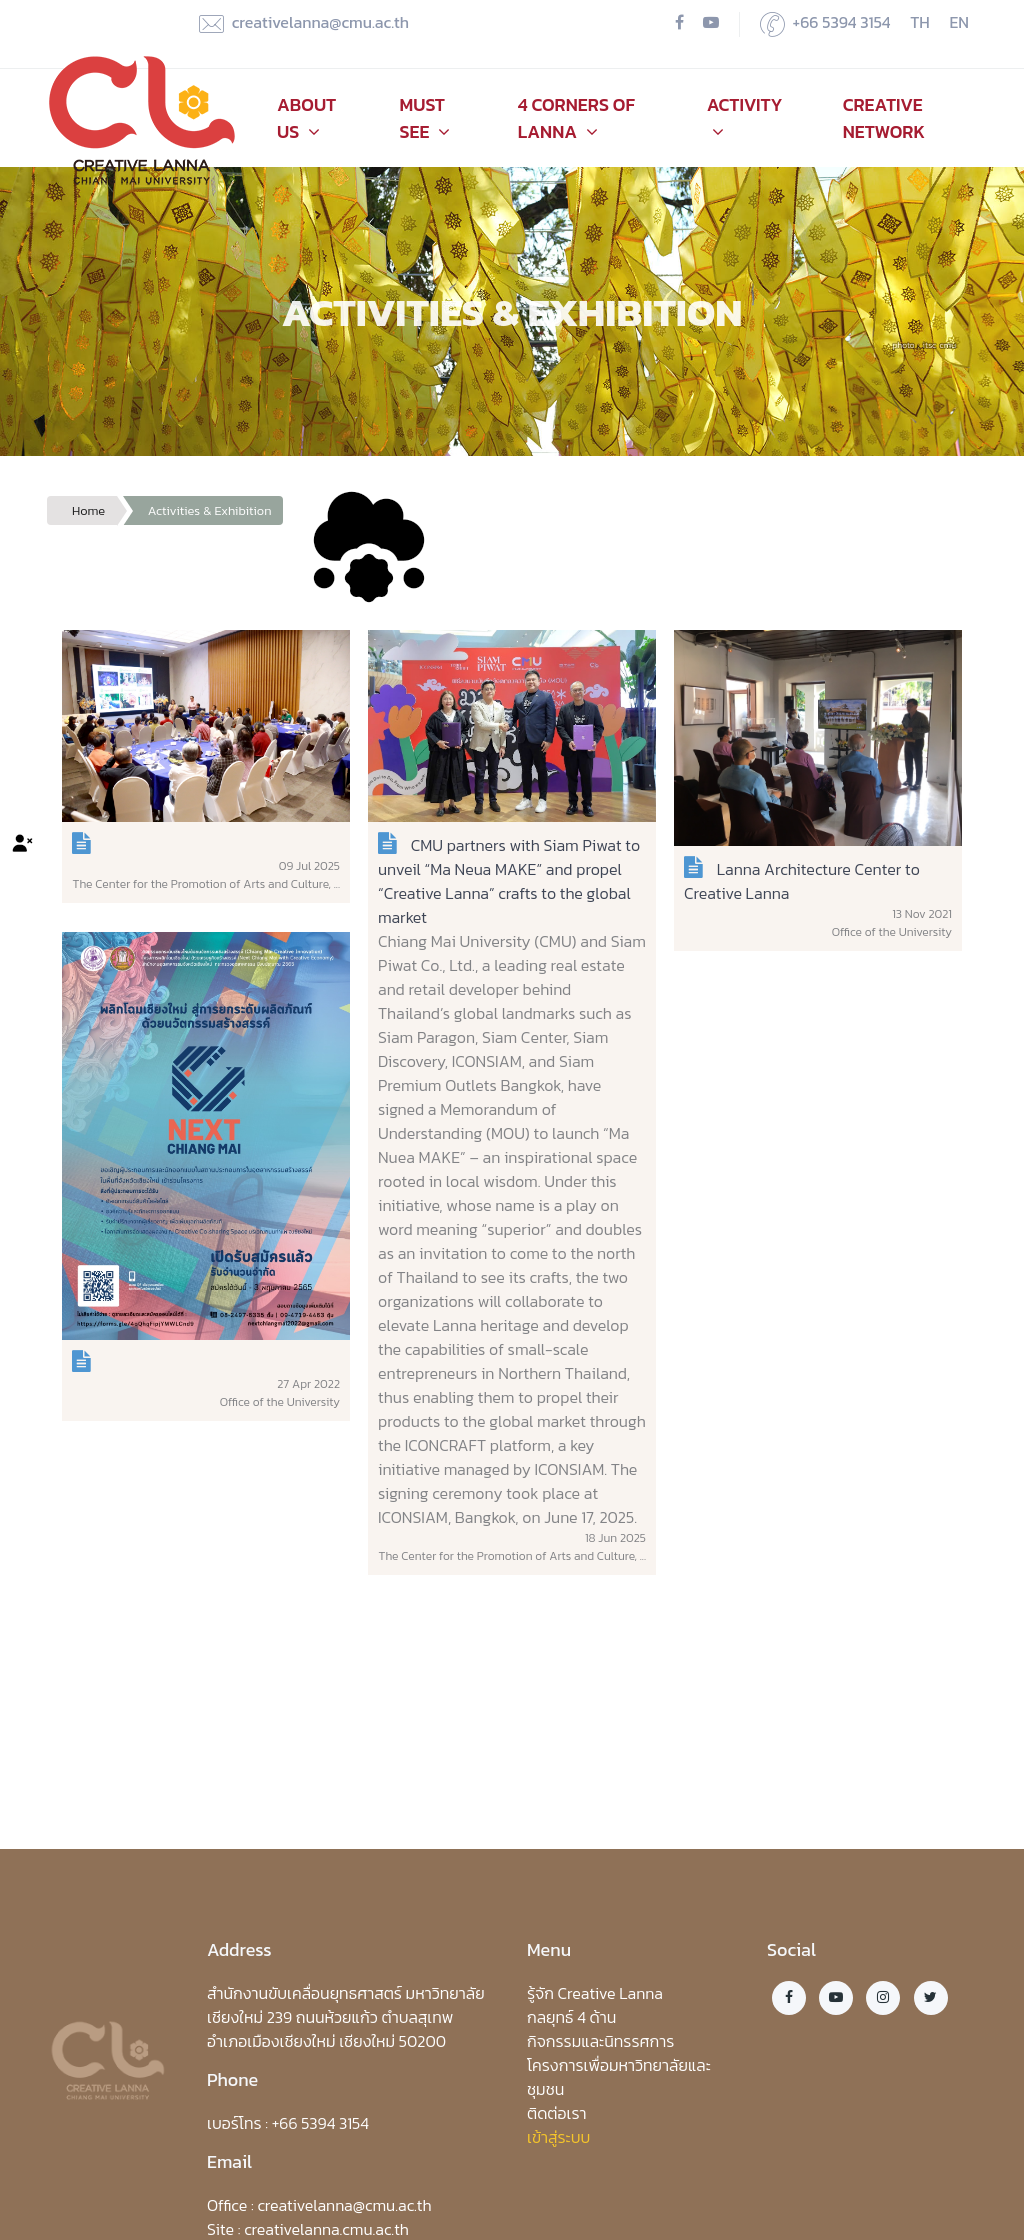  Describe the element at coordinates (22, 843) in the screenshot. I see `remove a user from the list` at that location.